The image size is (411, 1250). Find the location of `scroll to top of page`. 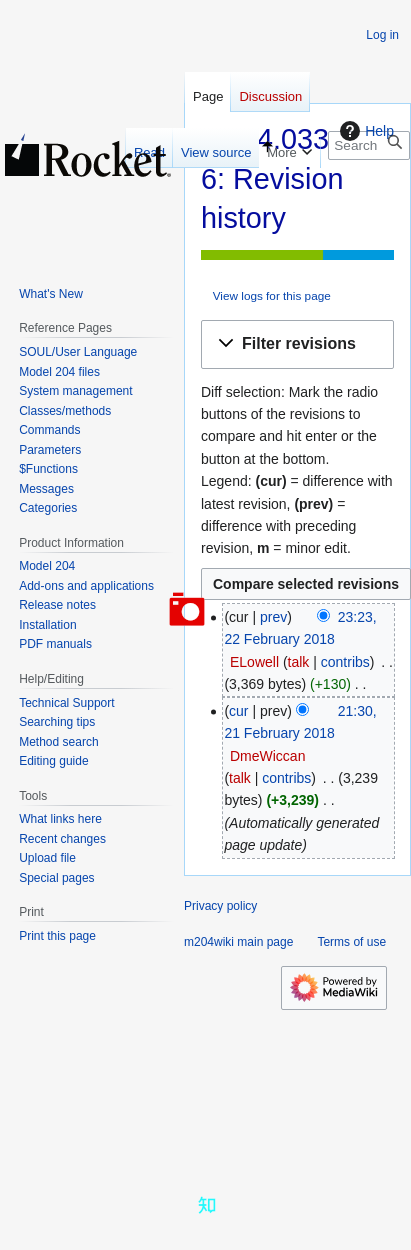

scroll to top of page is located at coordinates (267, 146).